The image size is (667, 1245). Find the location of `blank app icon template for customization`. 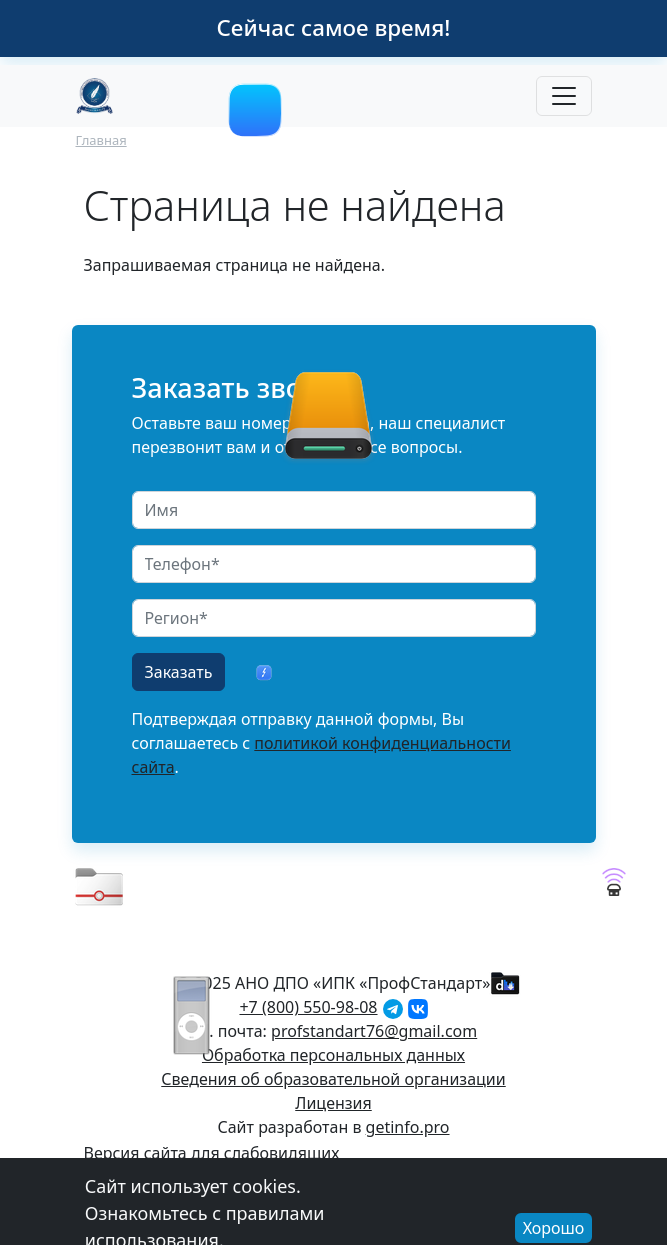

blank app icon template for customization is located at coordinates (255, 110).